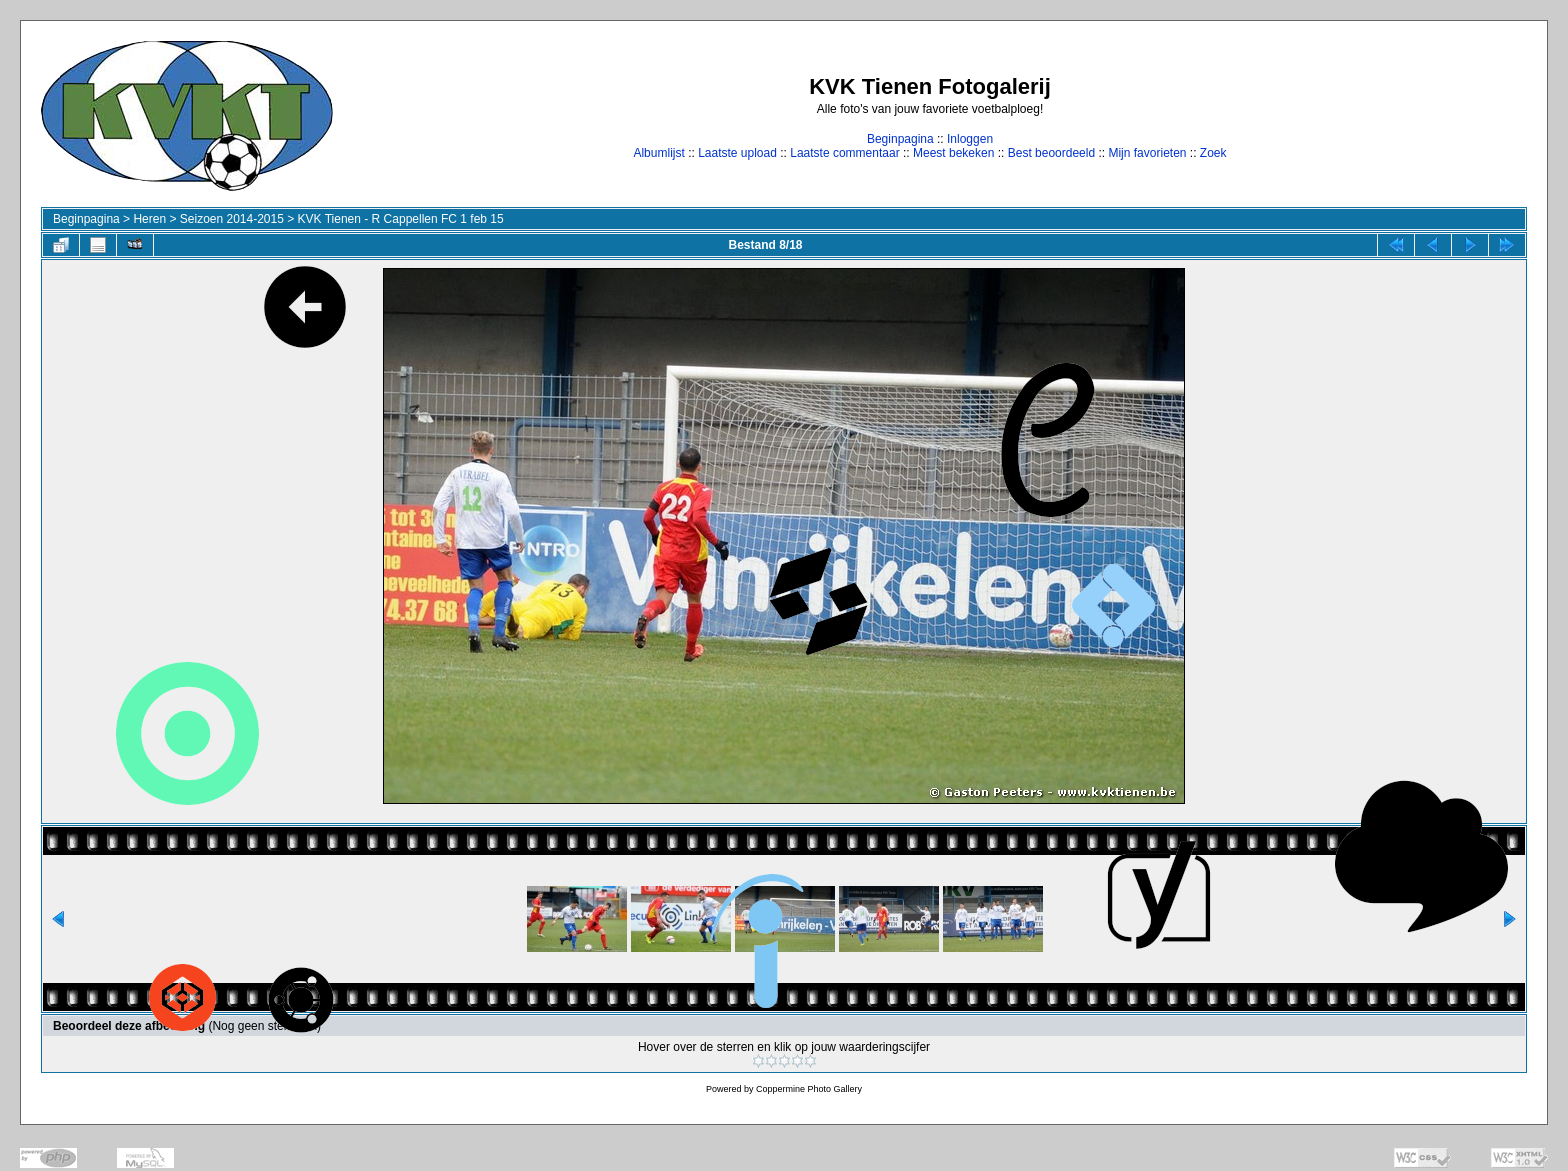 This screenshot has height=1171, width=1568. Describe the element at coordinates (305, 307) in the screenshot. I see `go back to the previous screen` at that location.